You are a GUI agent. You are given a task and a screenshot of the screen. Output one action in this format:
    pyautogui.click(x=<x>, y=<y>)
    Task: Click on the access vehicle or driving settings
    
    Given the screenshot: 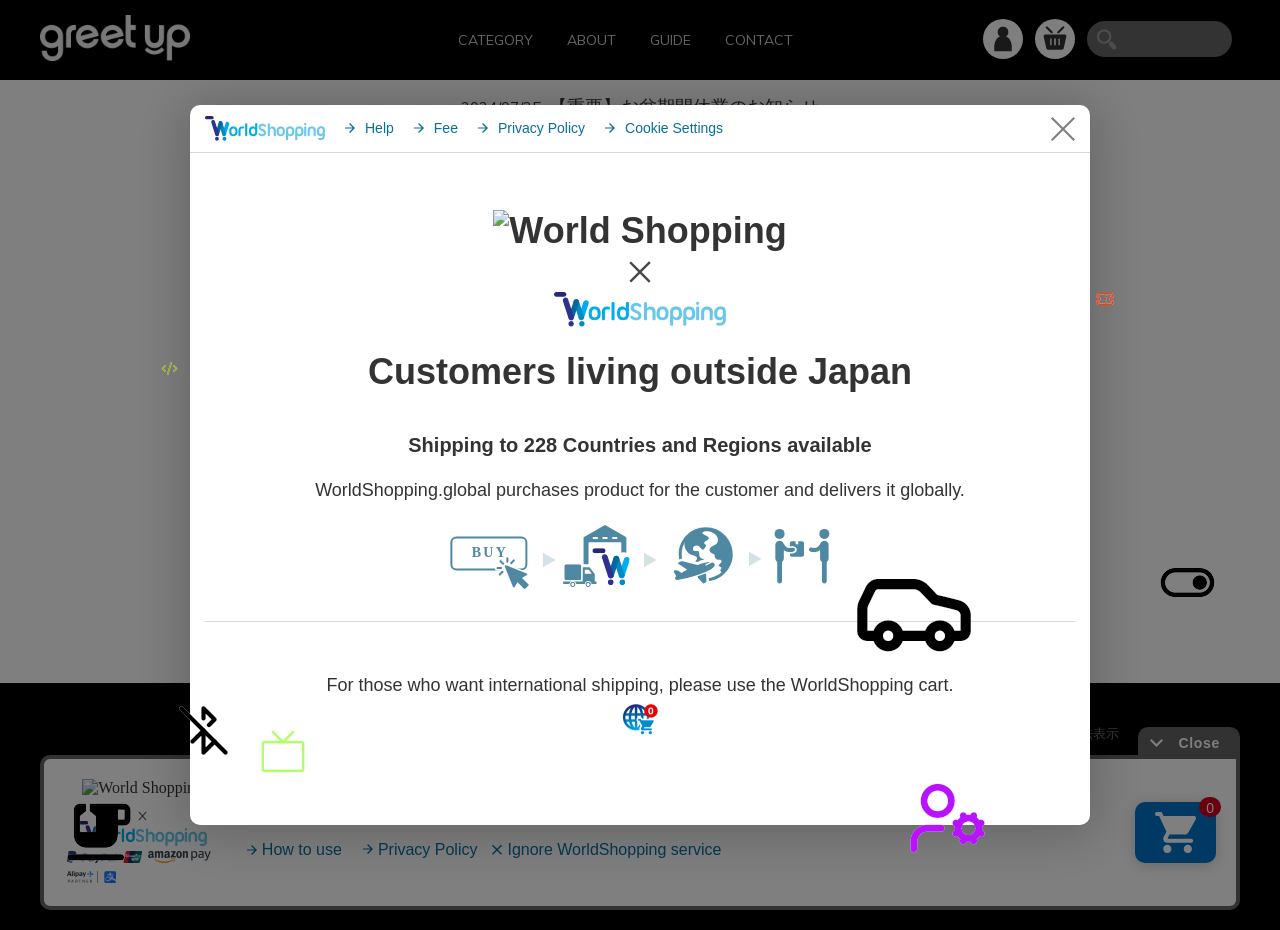 What is the action you would take?
    pyautogui.click(x=914, y=610)
    